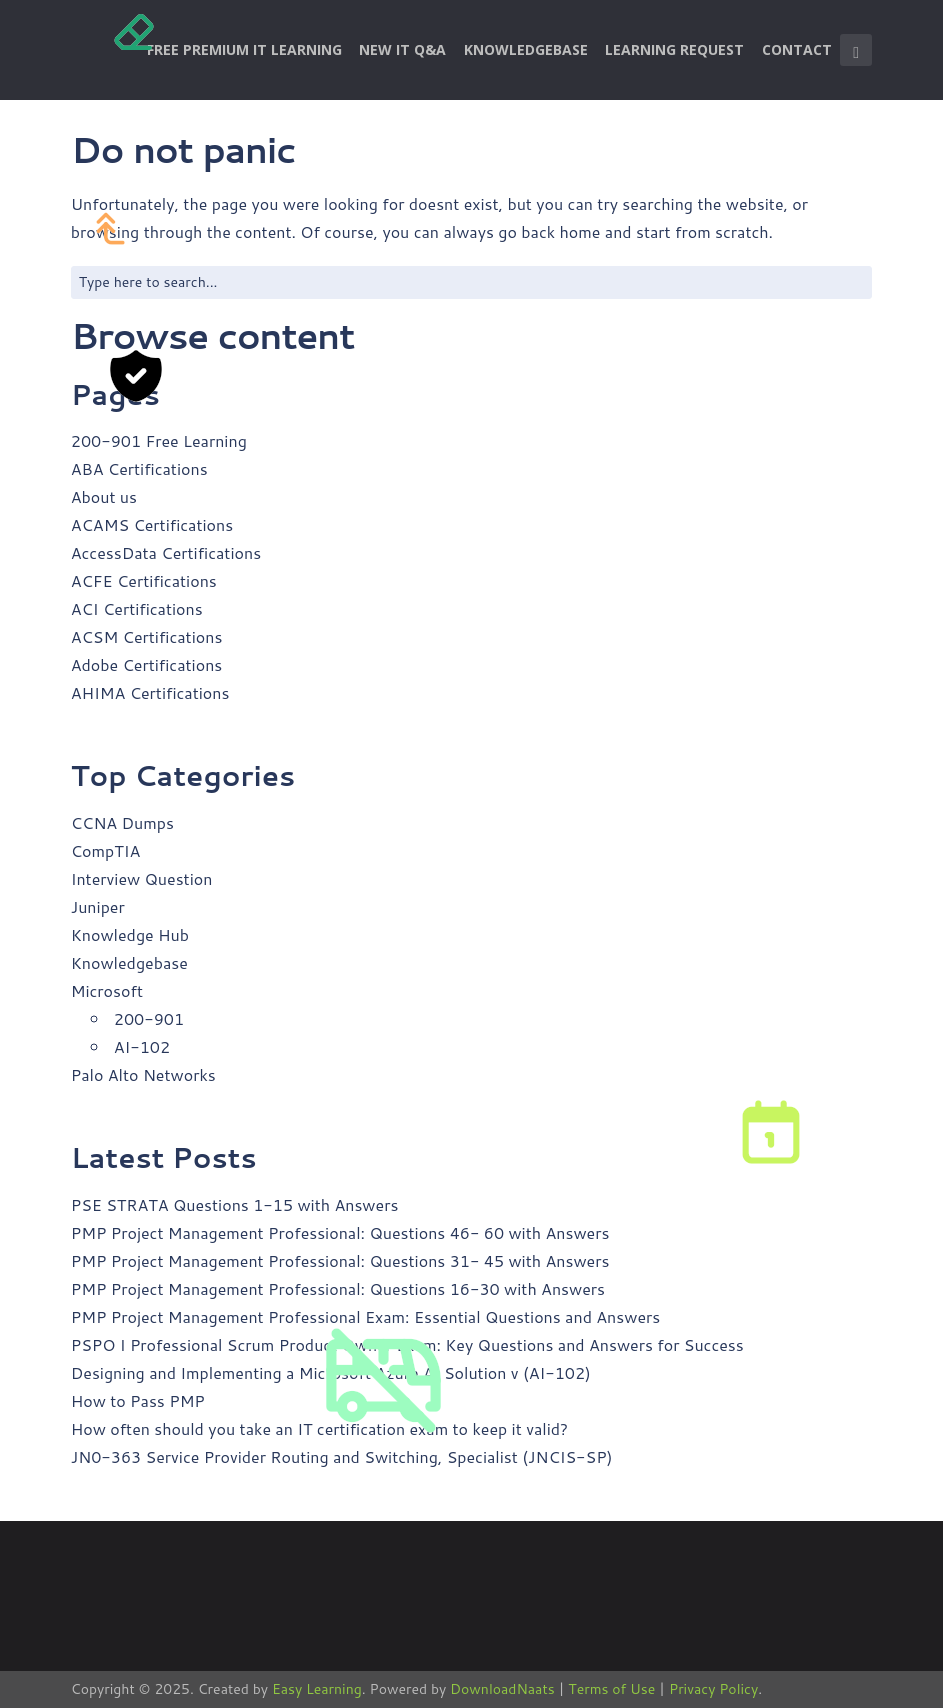  I want to click on go back two levels in navigation, so click(111, 229).